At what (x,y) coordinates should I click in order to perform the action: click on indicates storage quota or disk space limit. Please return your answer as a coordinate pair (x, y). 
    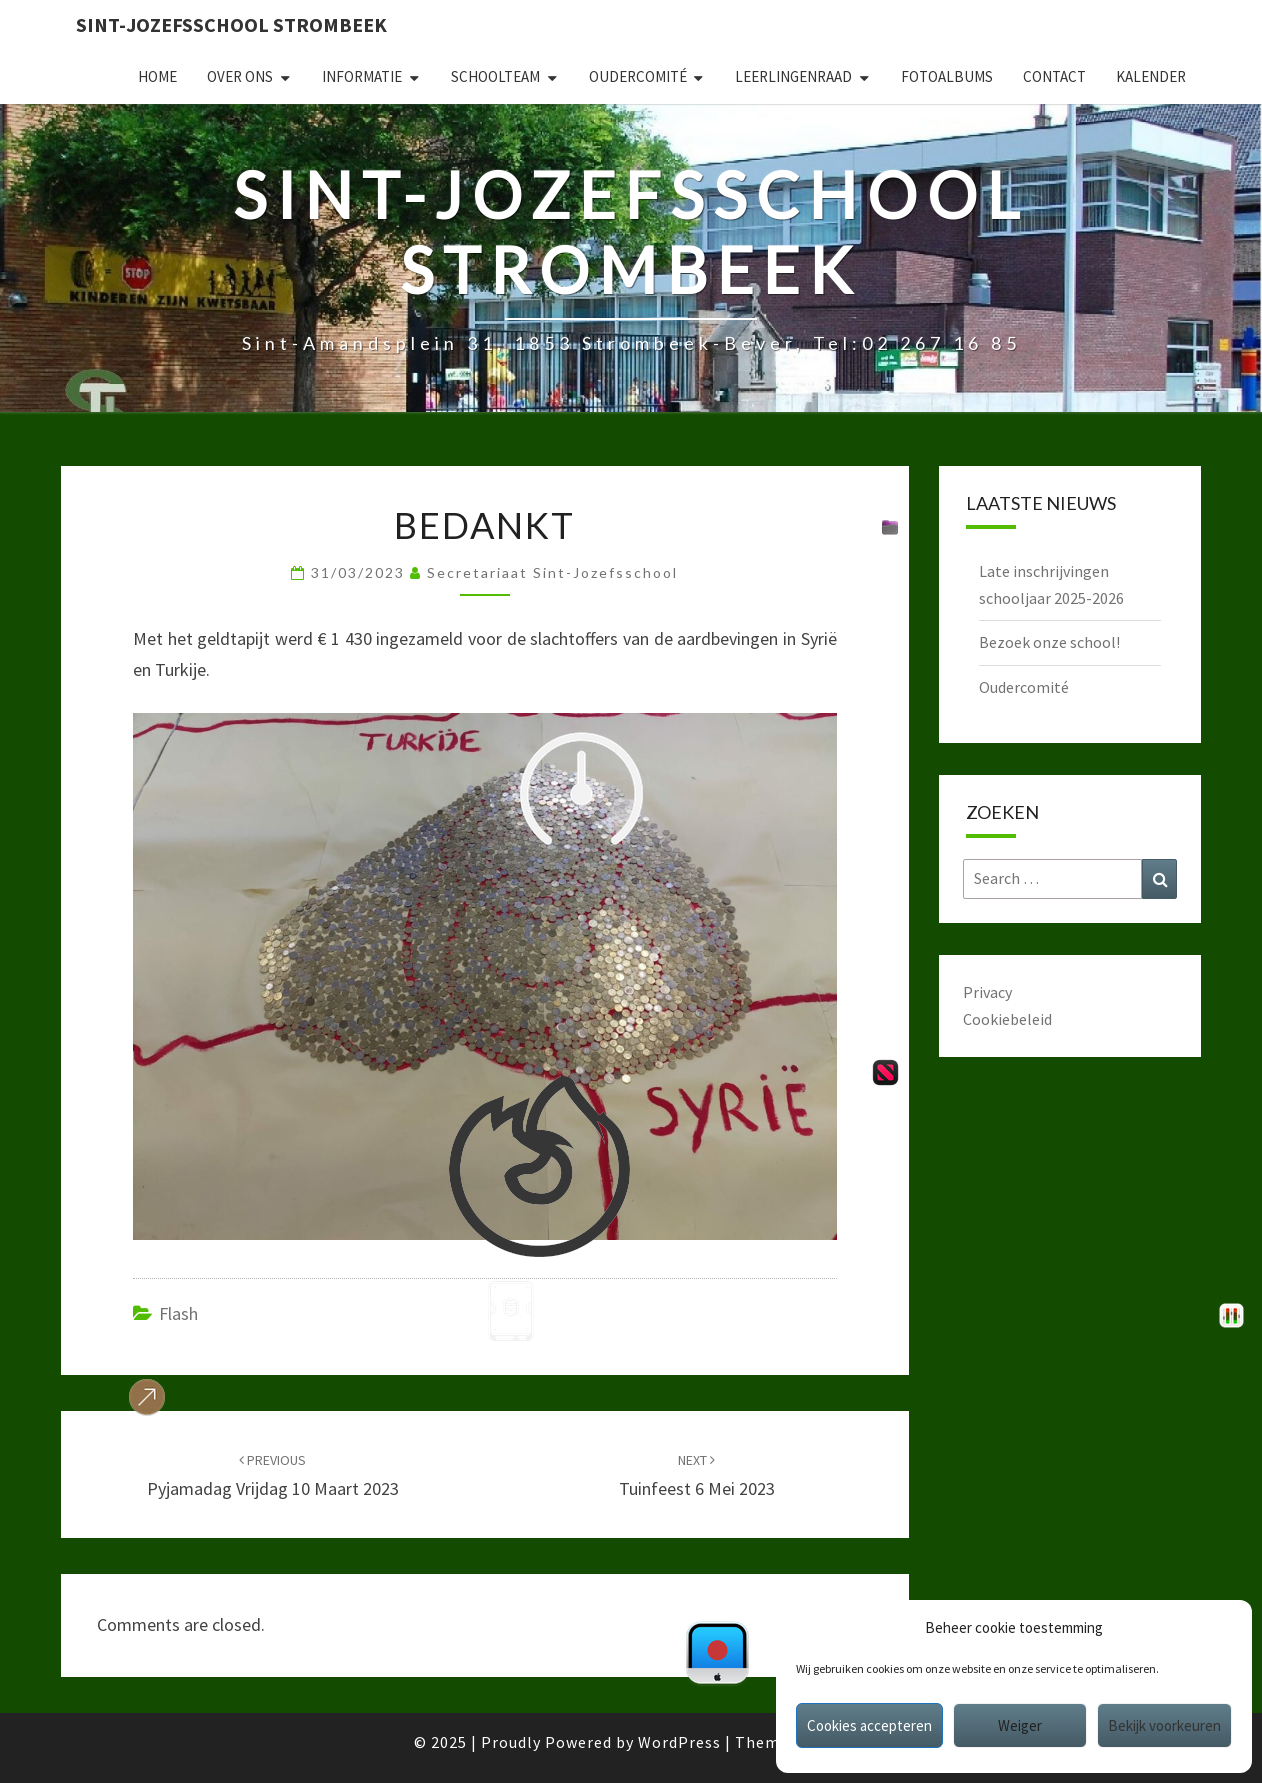
    Looking at the image, I should click on (511, 1311).